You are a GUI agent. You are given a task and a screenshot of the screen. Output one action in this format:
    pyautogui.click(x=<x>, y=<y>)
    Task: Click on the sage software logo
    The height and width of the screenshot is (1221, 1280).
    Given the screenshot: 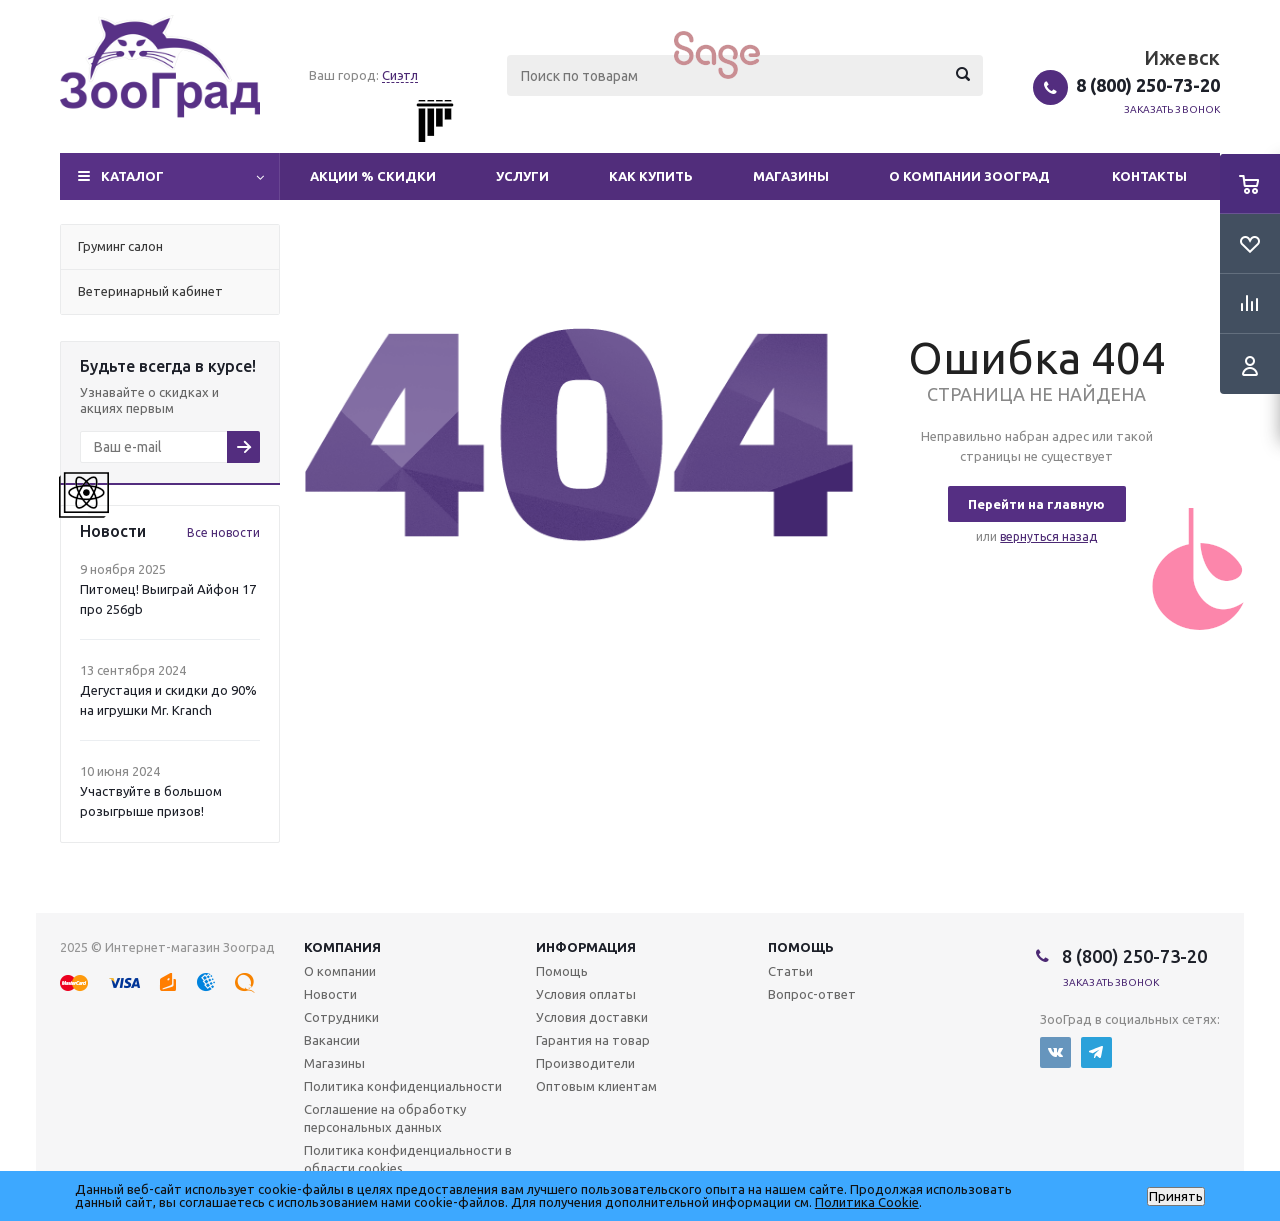 What is the action you would take?
    pyautogui.click(x=717, y=55)
    